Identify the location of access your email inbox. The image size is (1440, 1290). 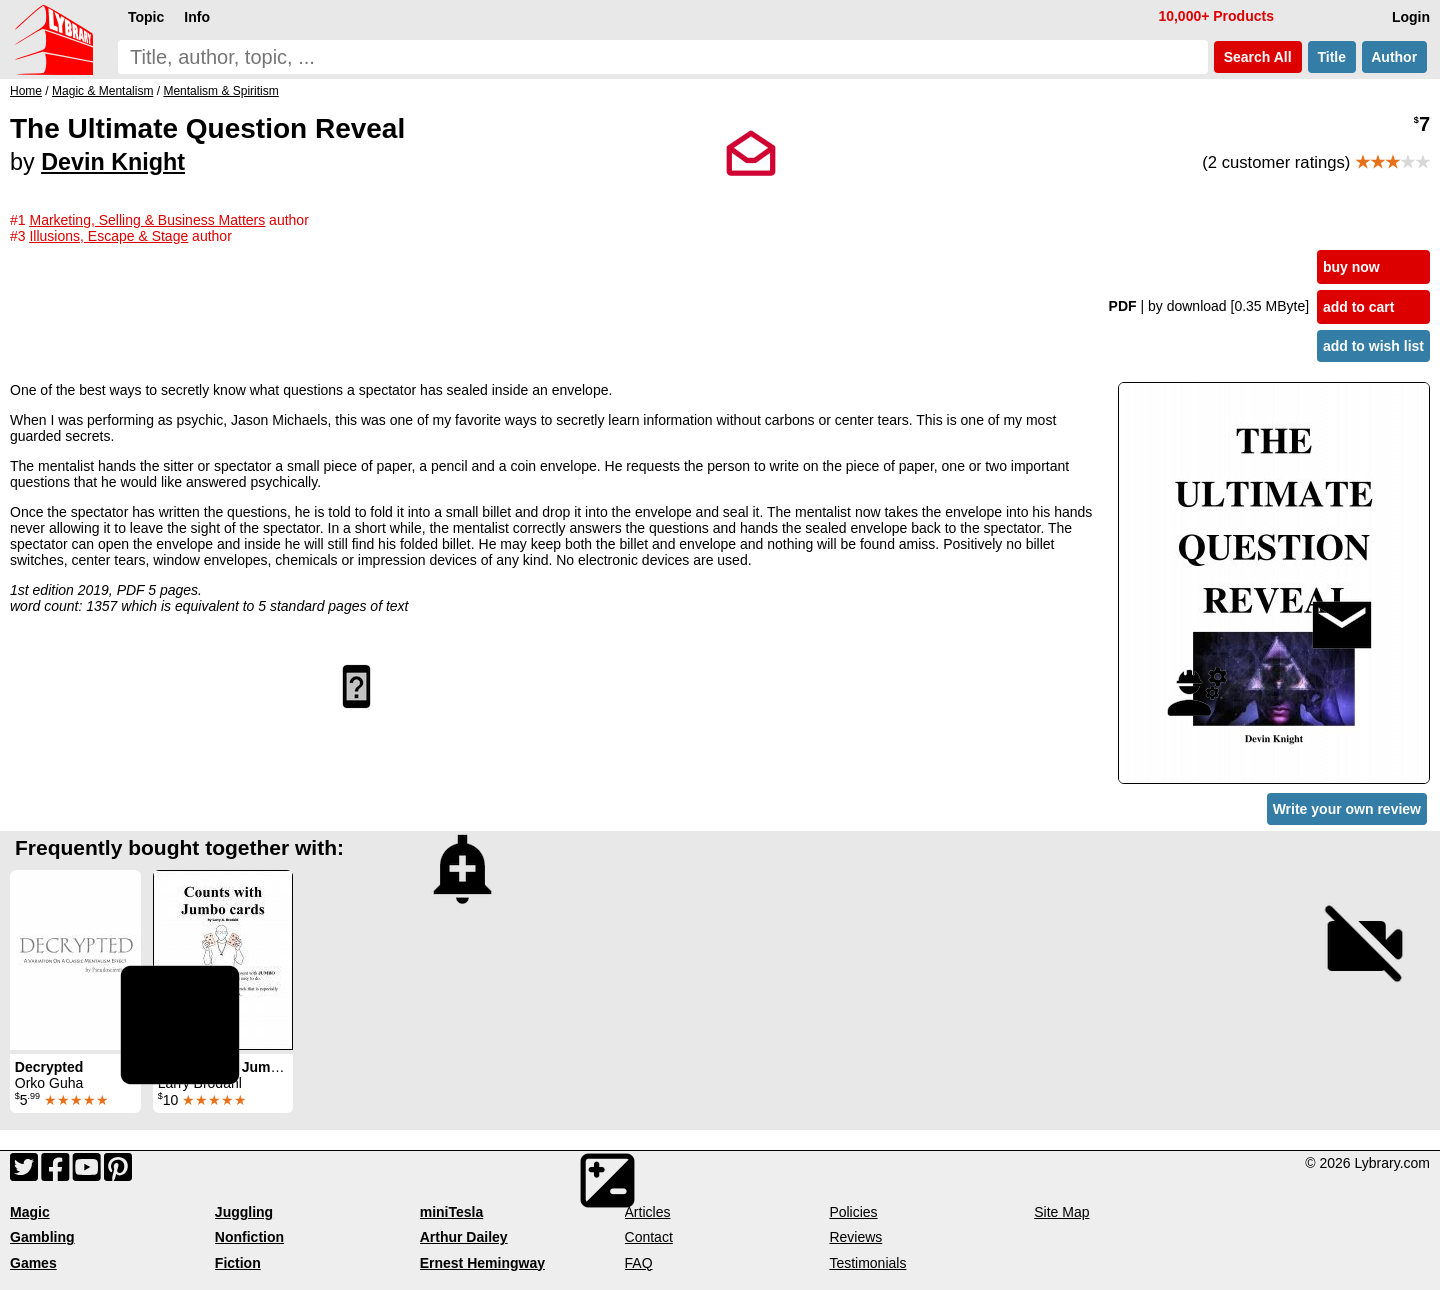
(1342, 625).